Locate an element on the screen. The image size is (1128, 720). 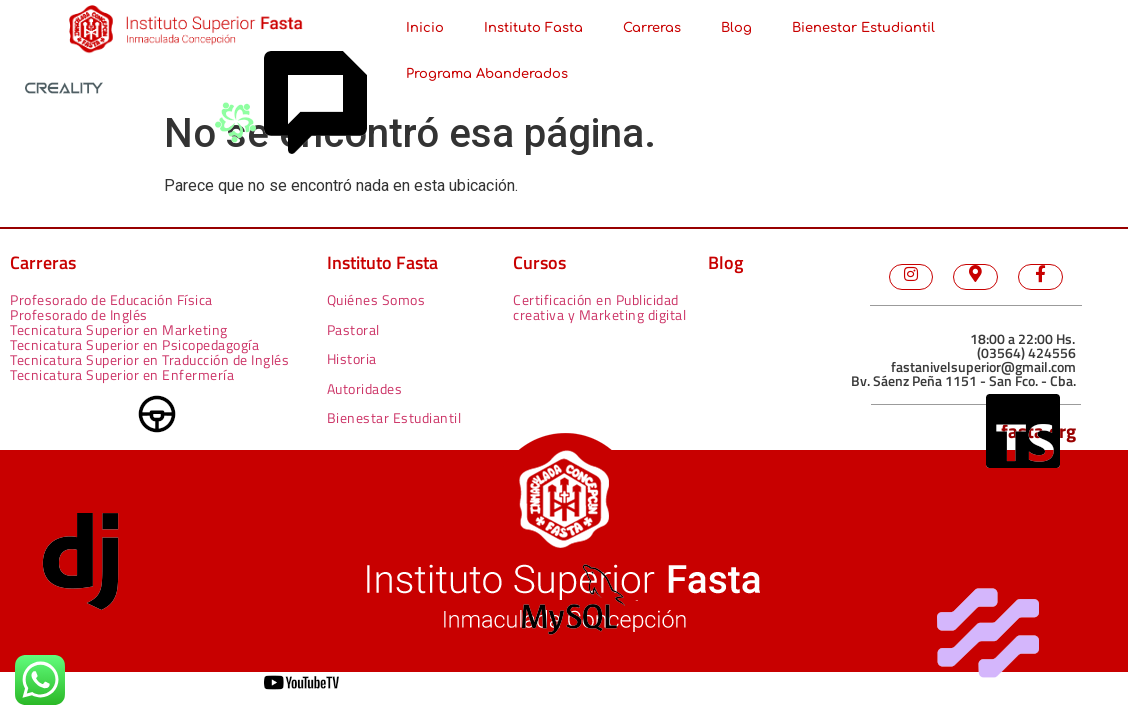
typescript programming language logo is located at coordinates (1023, 431).